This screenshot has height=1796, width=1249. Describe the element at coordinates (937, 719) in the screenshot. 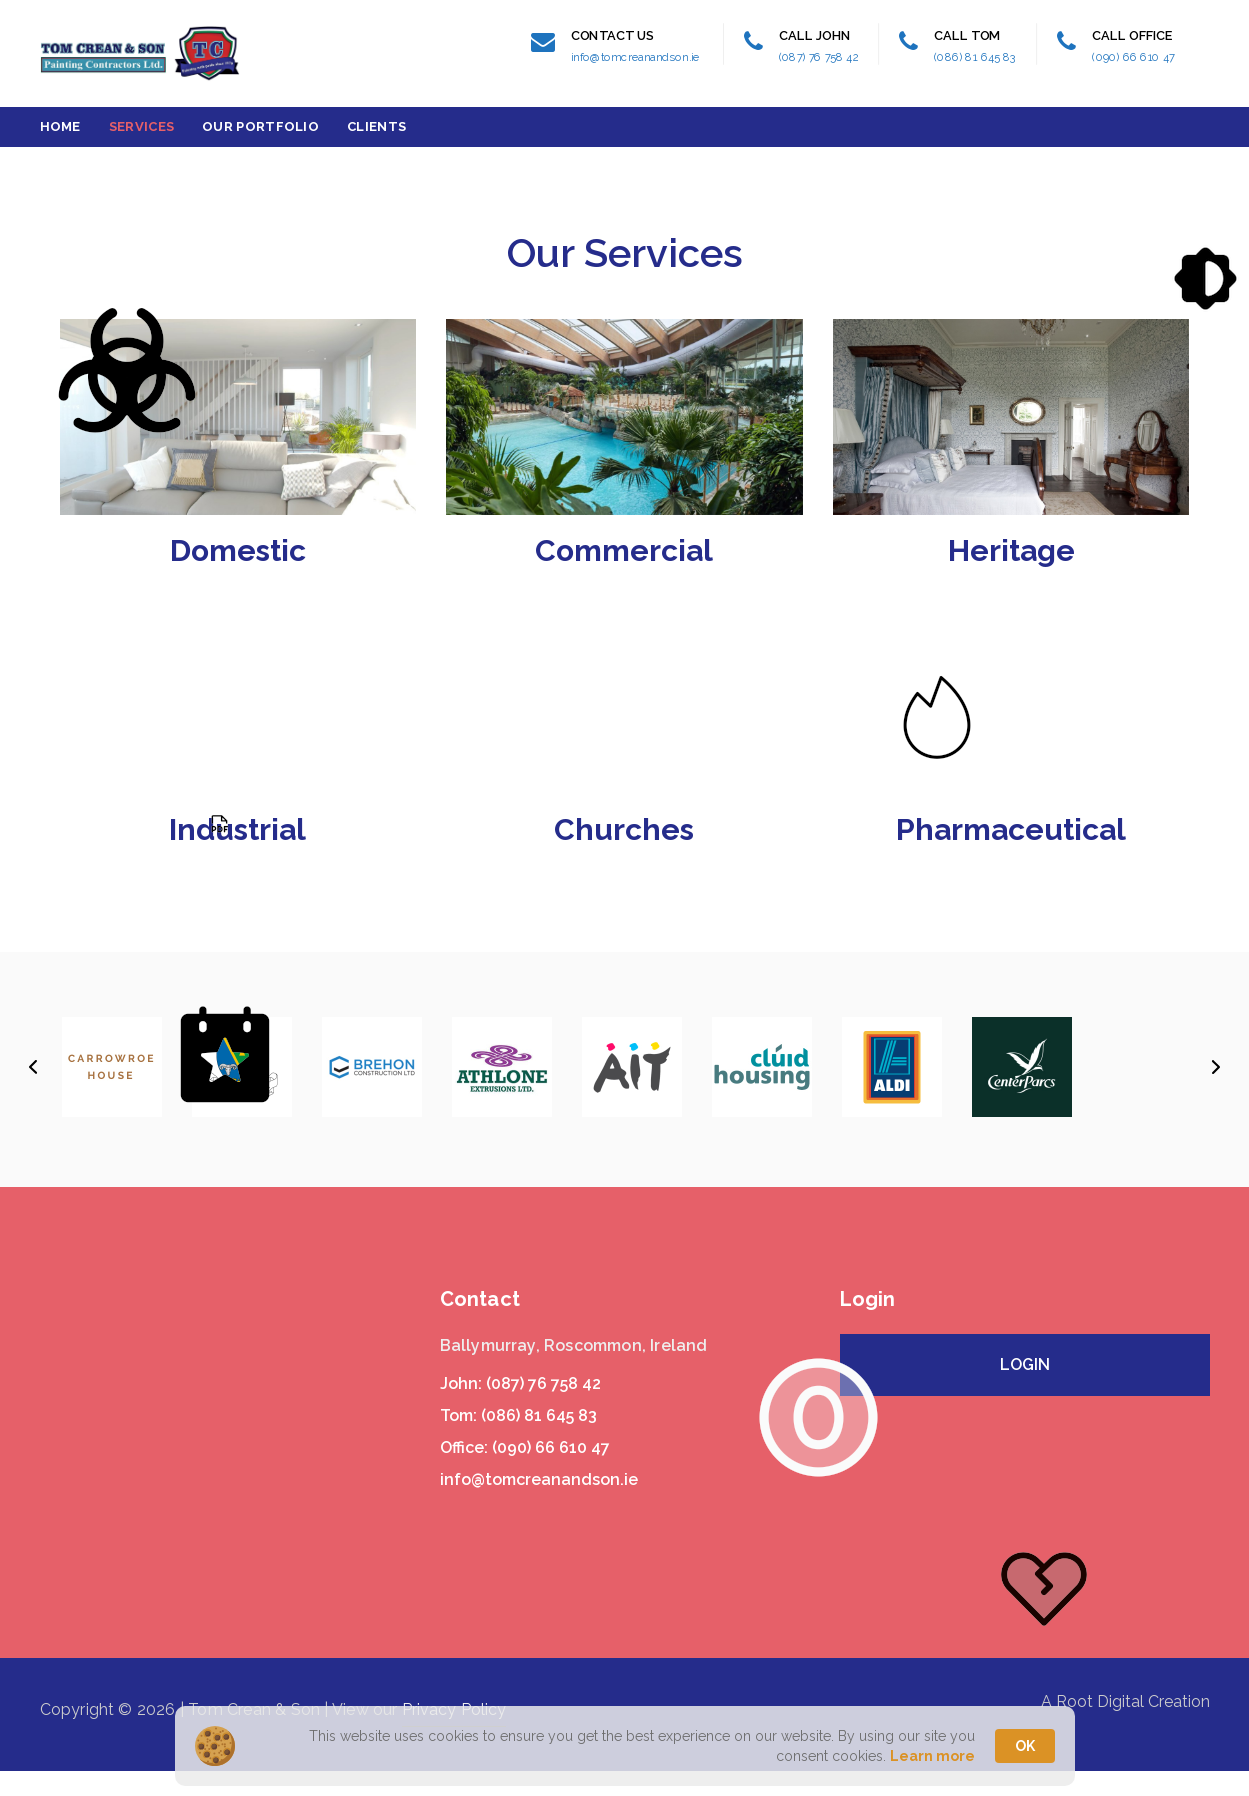

I see `view trending or popular content` at that location.